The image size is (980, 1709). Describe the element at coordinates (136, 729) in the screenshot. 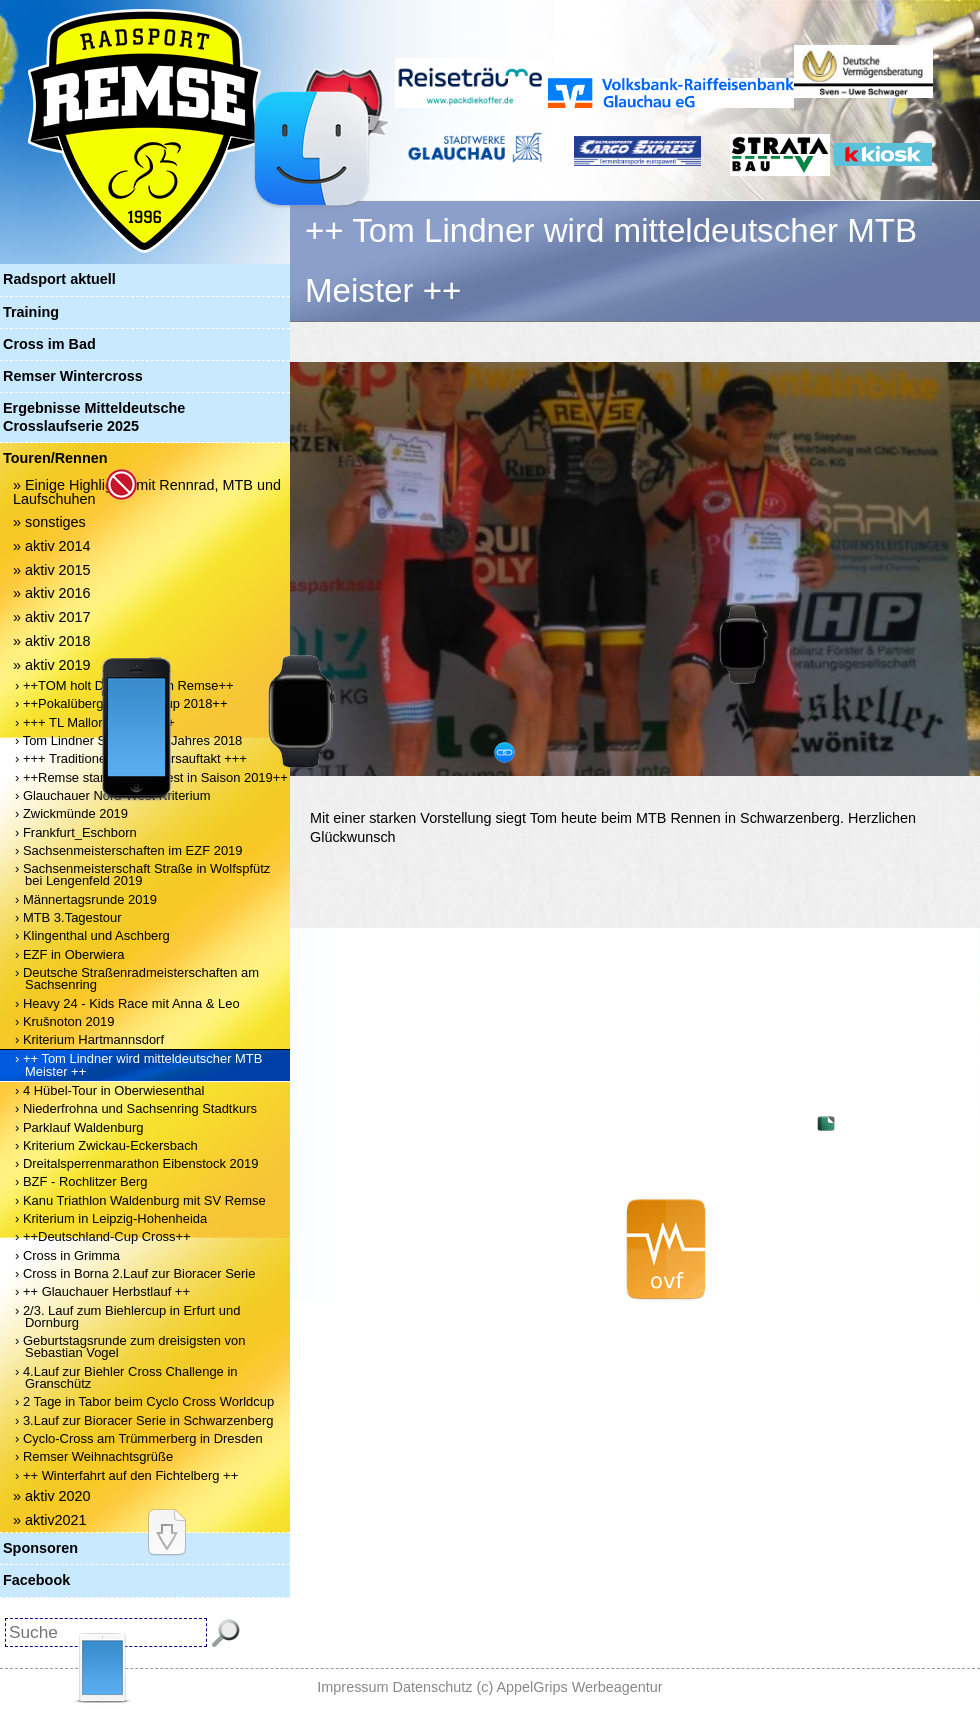

I see `indicates a connected iPhone device` at that location.